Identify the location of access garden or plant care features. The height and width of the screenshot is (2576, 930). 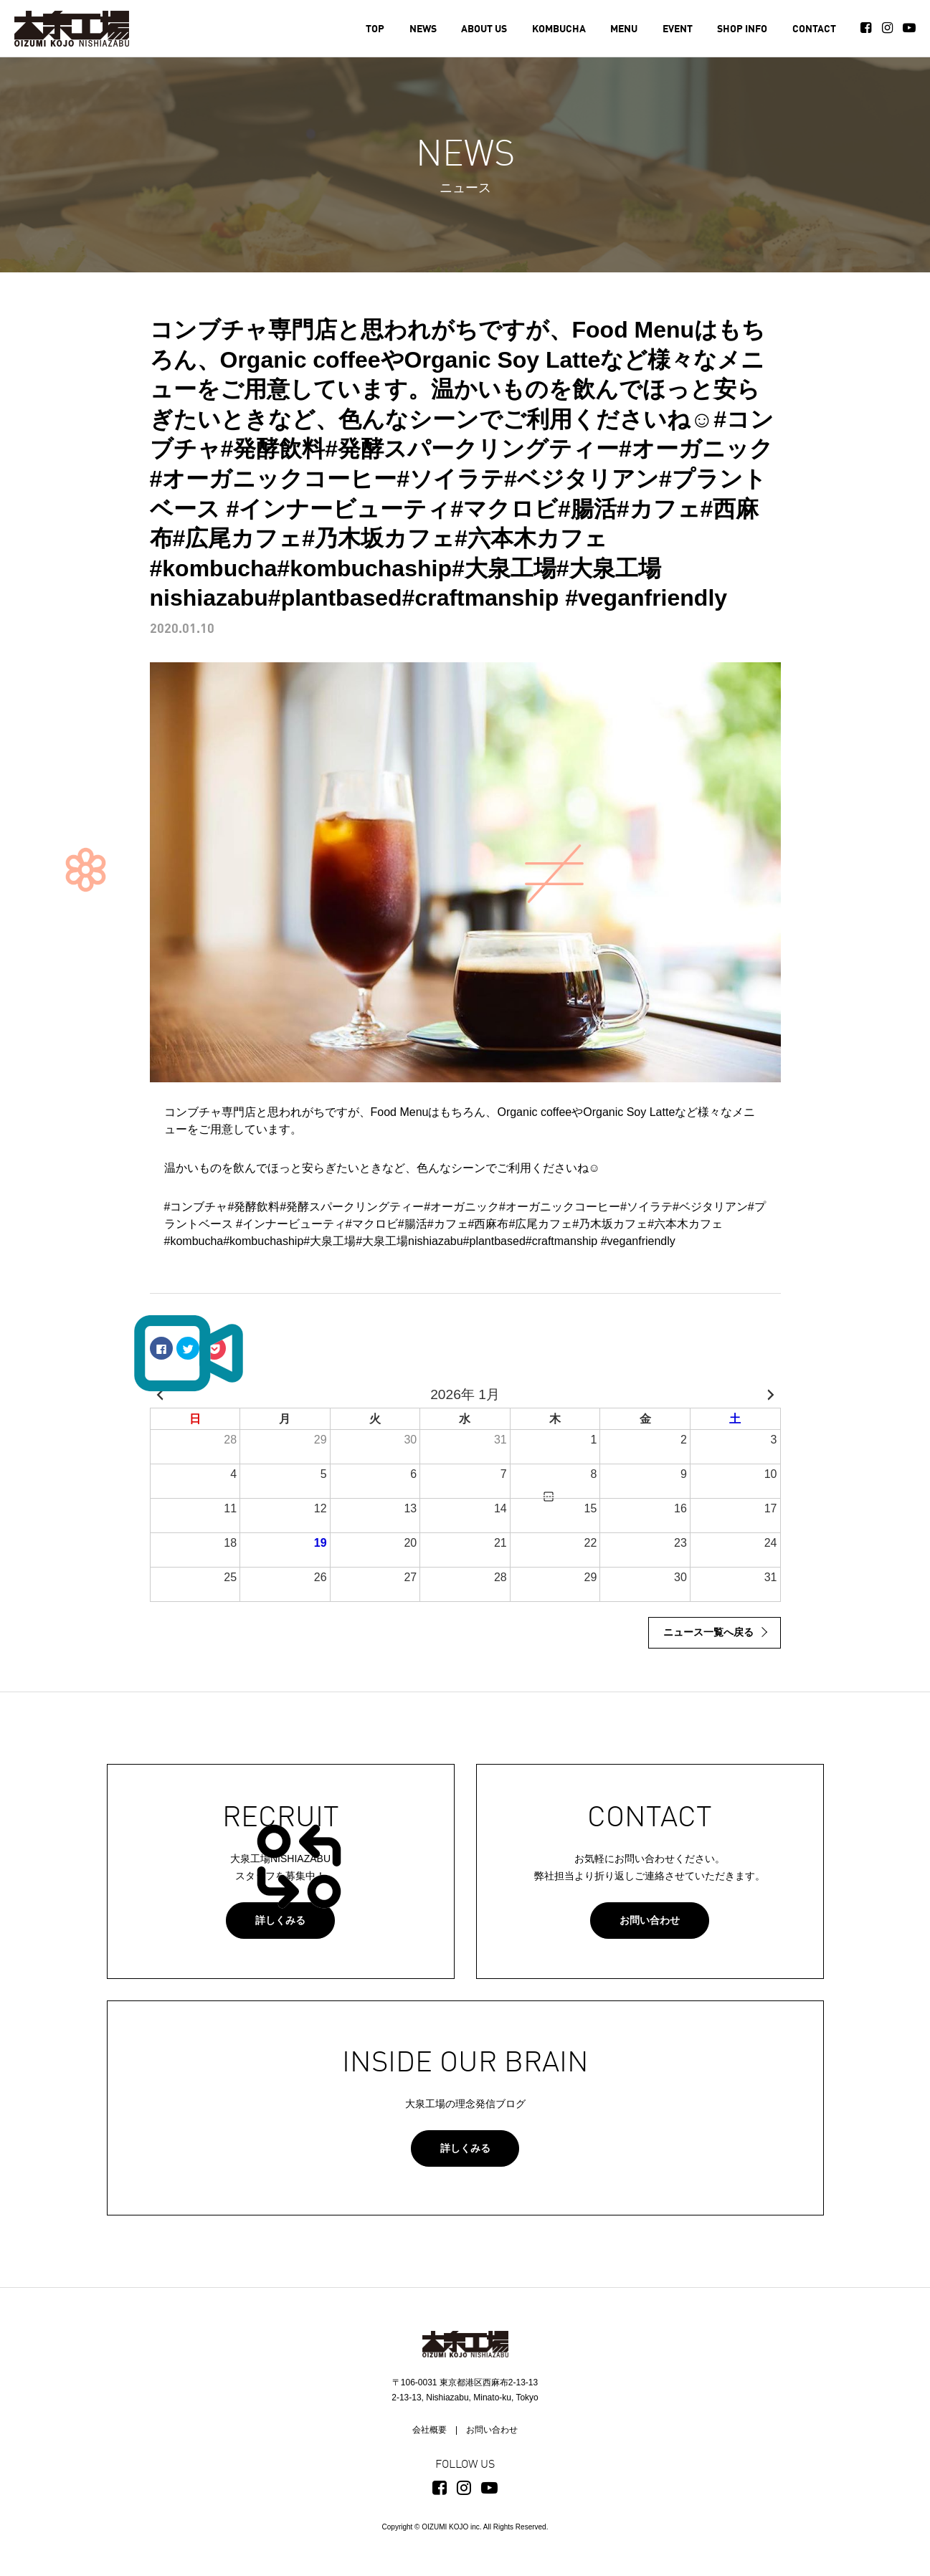
(85, 869).